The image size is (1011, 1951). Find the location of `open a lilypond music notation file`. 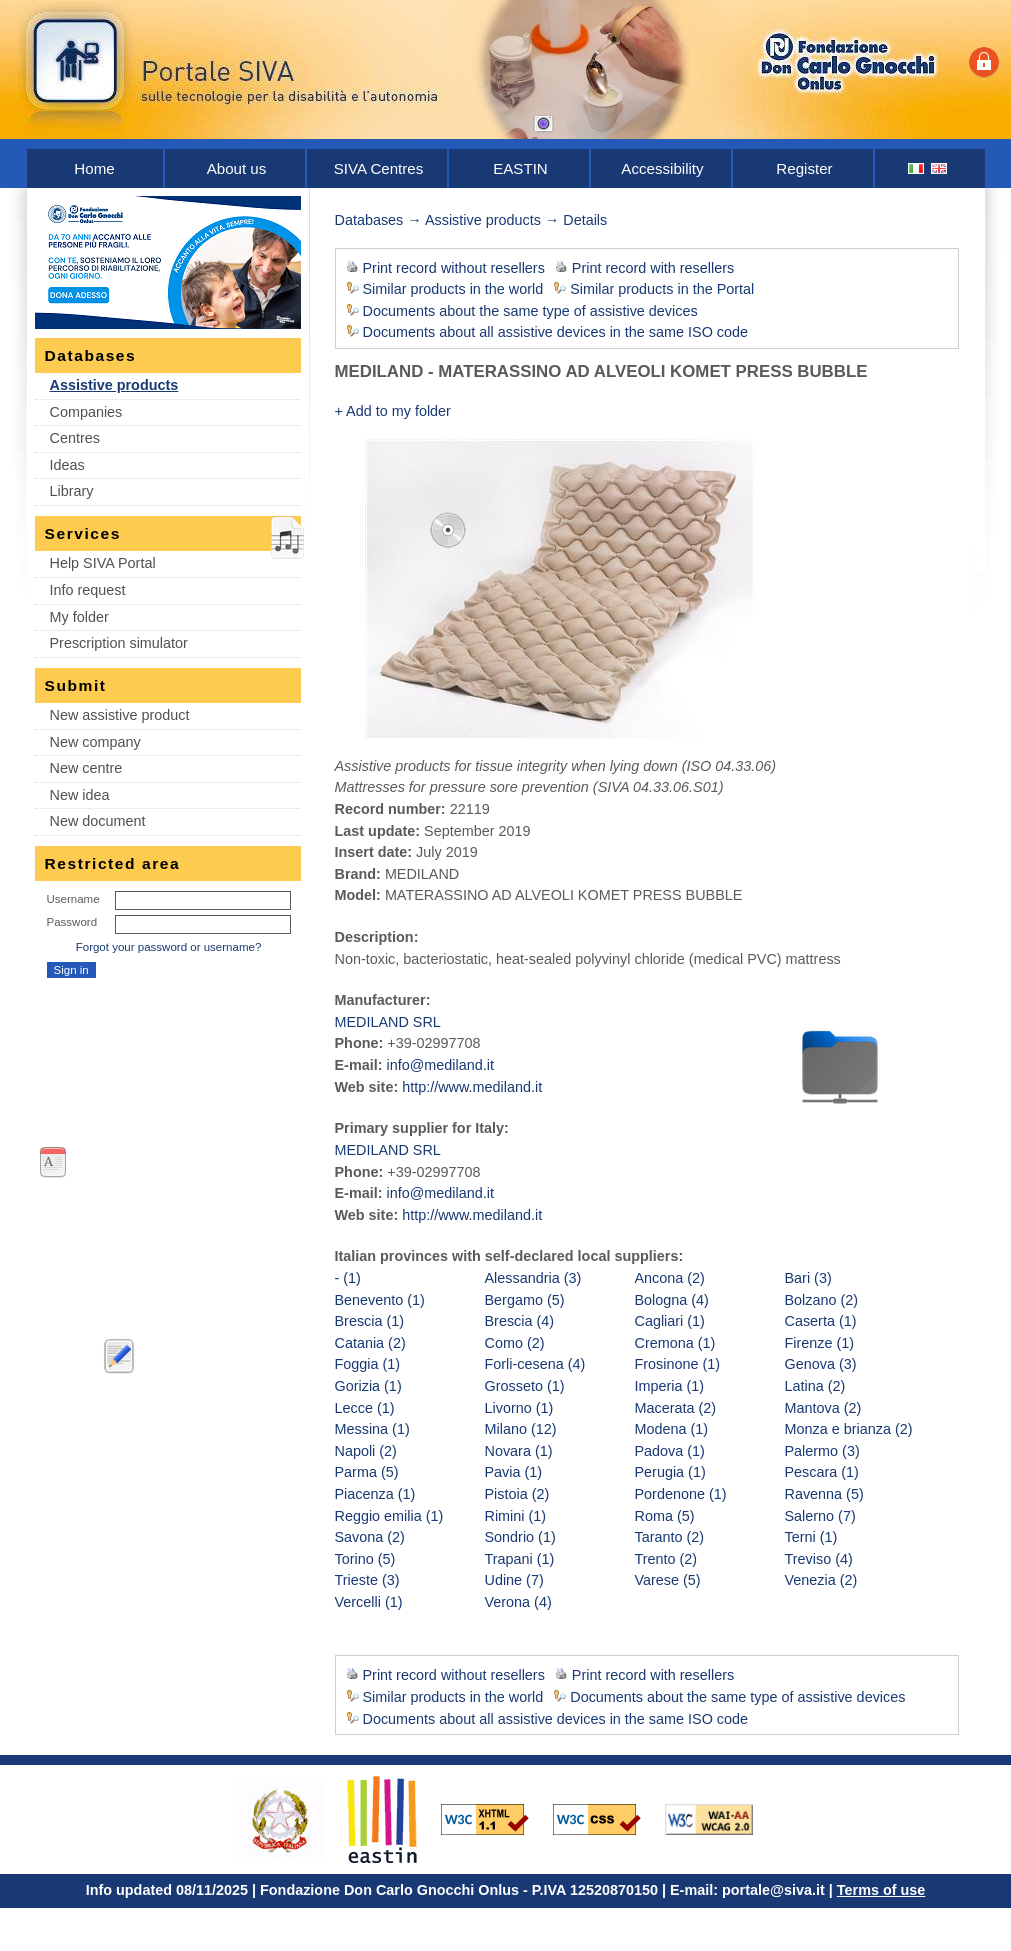

open a lilypond music notation file is located at coordinates (287, 537).